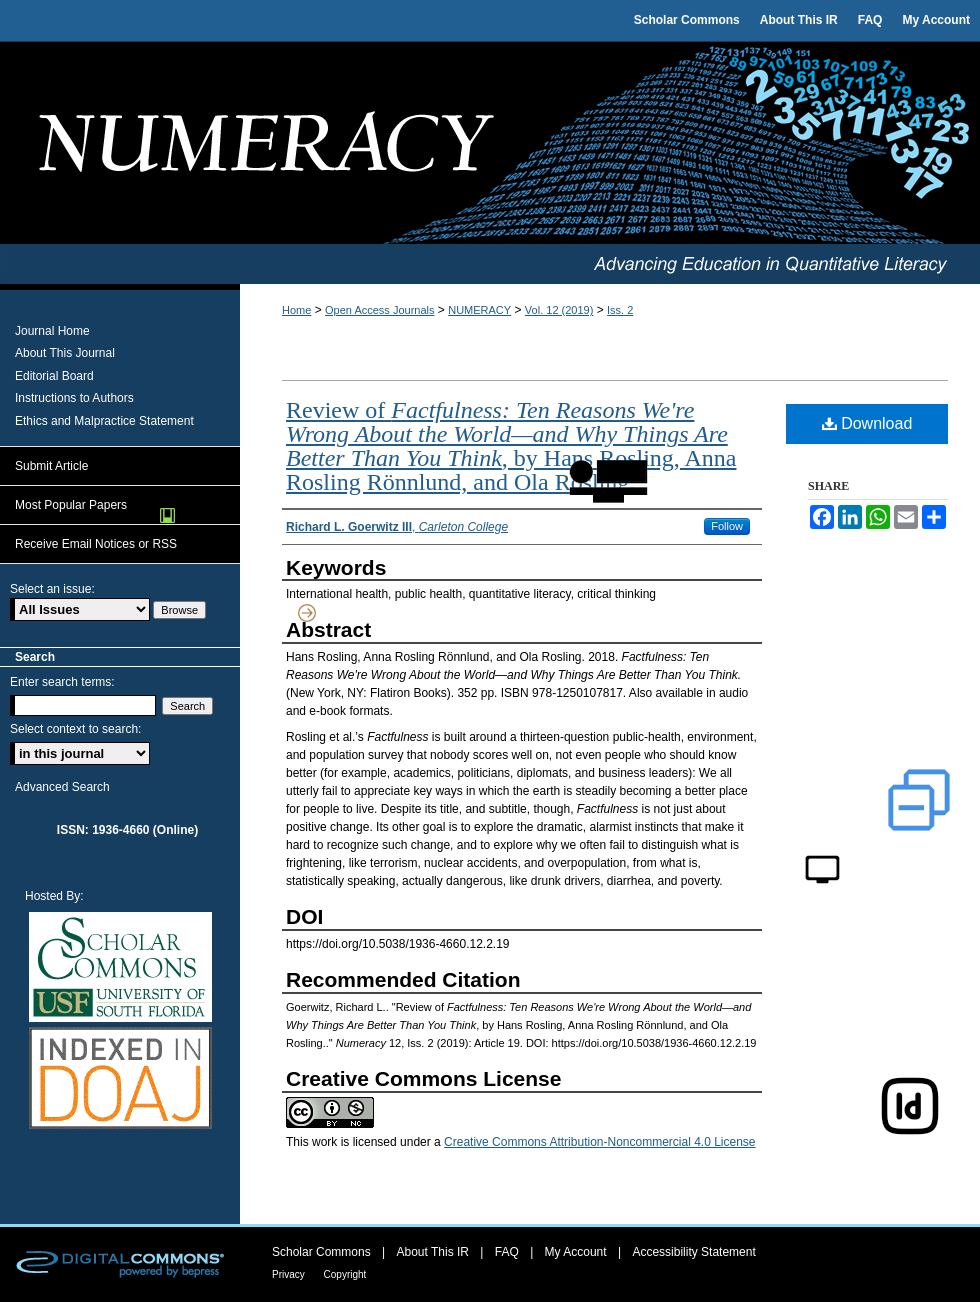 This screenshot has height=1302, width=980. What do you see at coordinates (167, 515) in the screenshot?
I see `center the editor panel layout` at bounding box center [167, 515].